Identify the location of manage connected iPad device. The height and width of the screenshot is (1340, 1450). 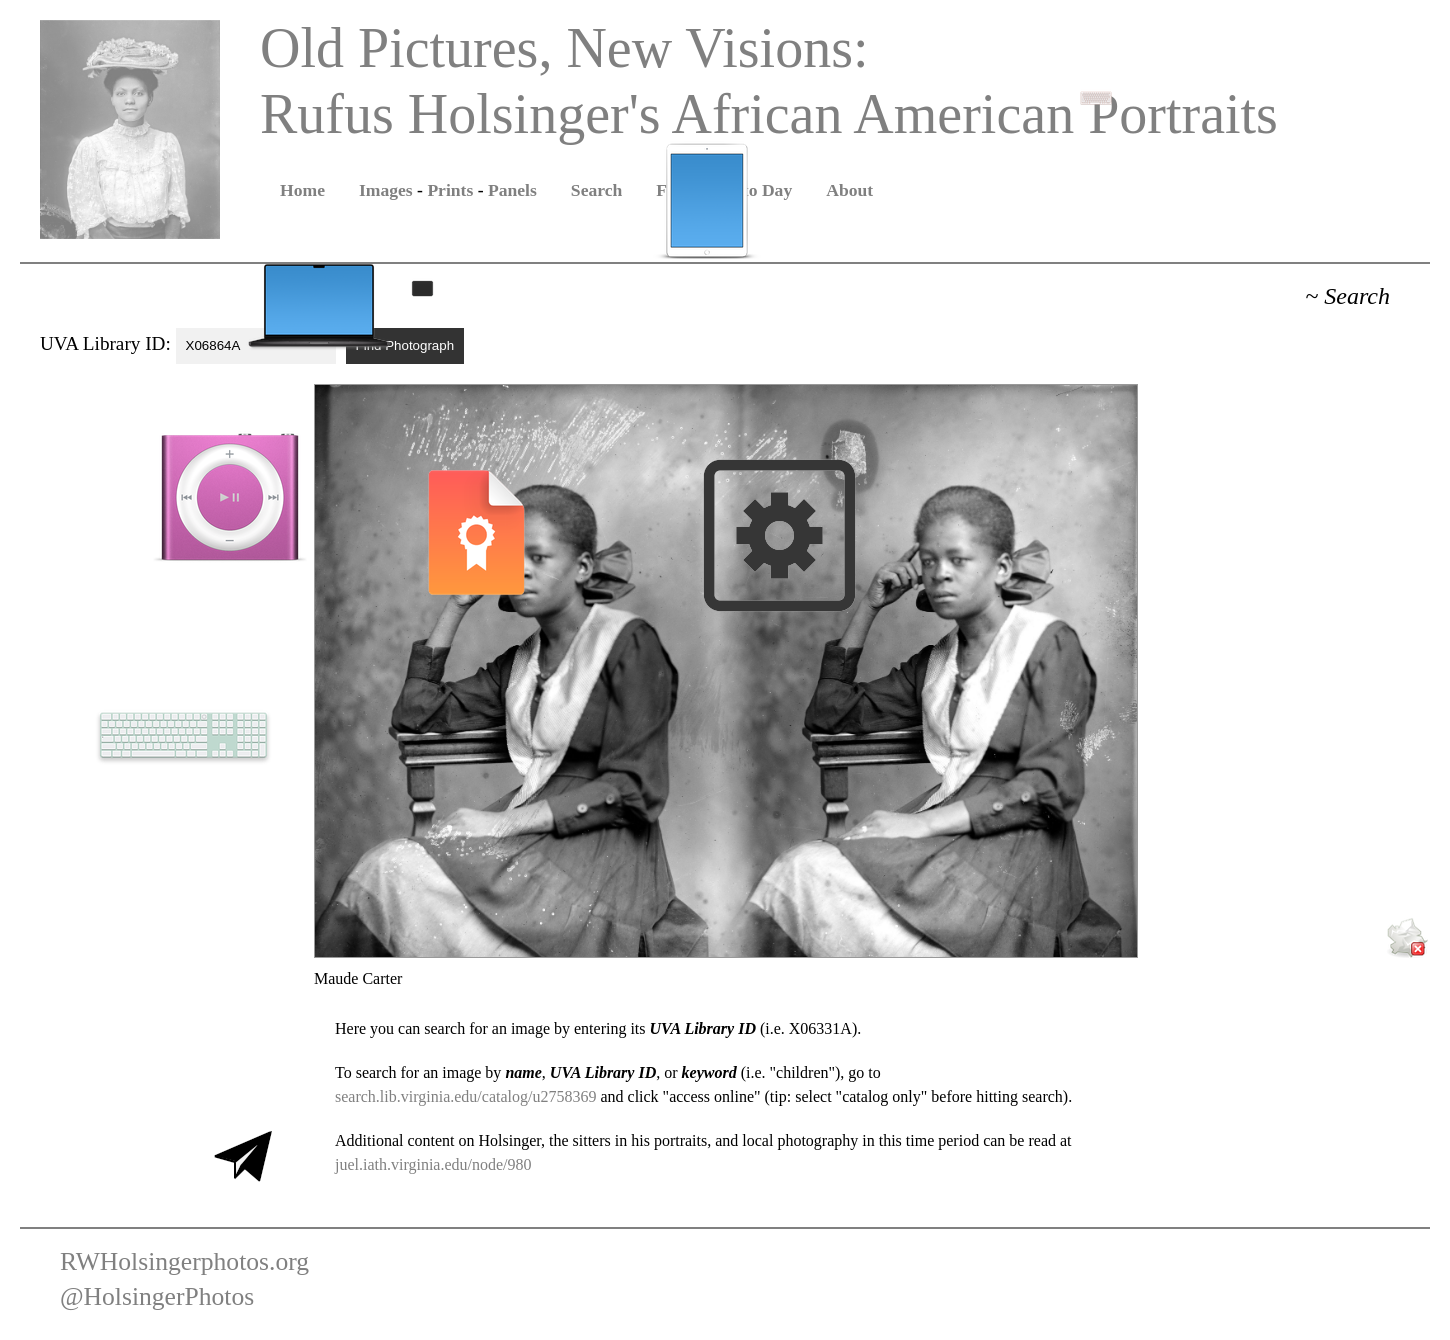
(707, 200).